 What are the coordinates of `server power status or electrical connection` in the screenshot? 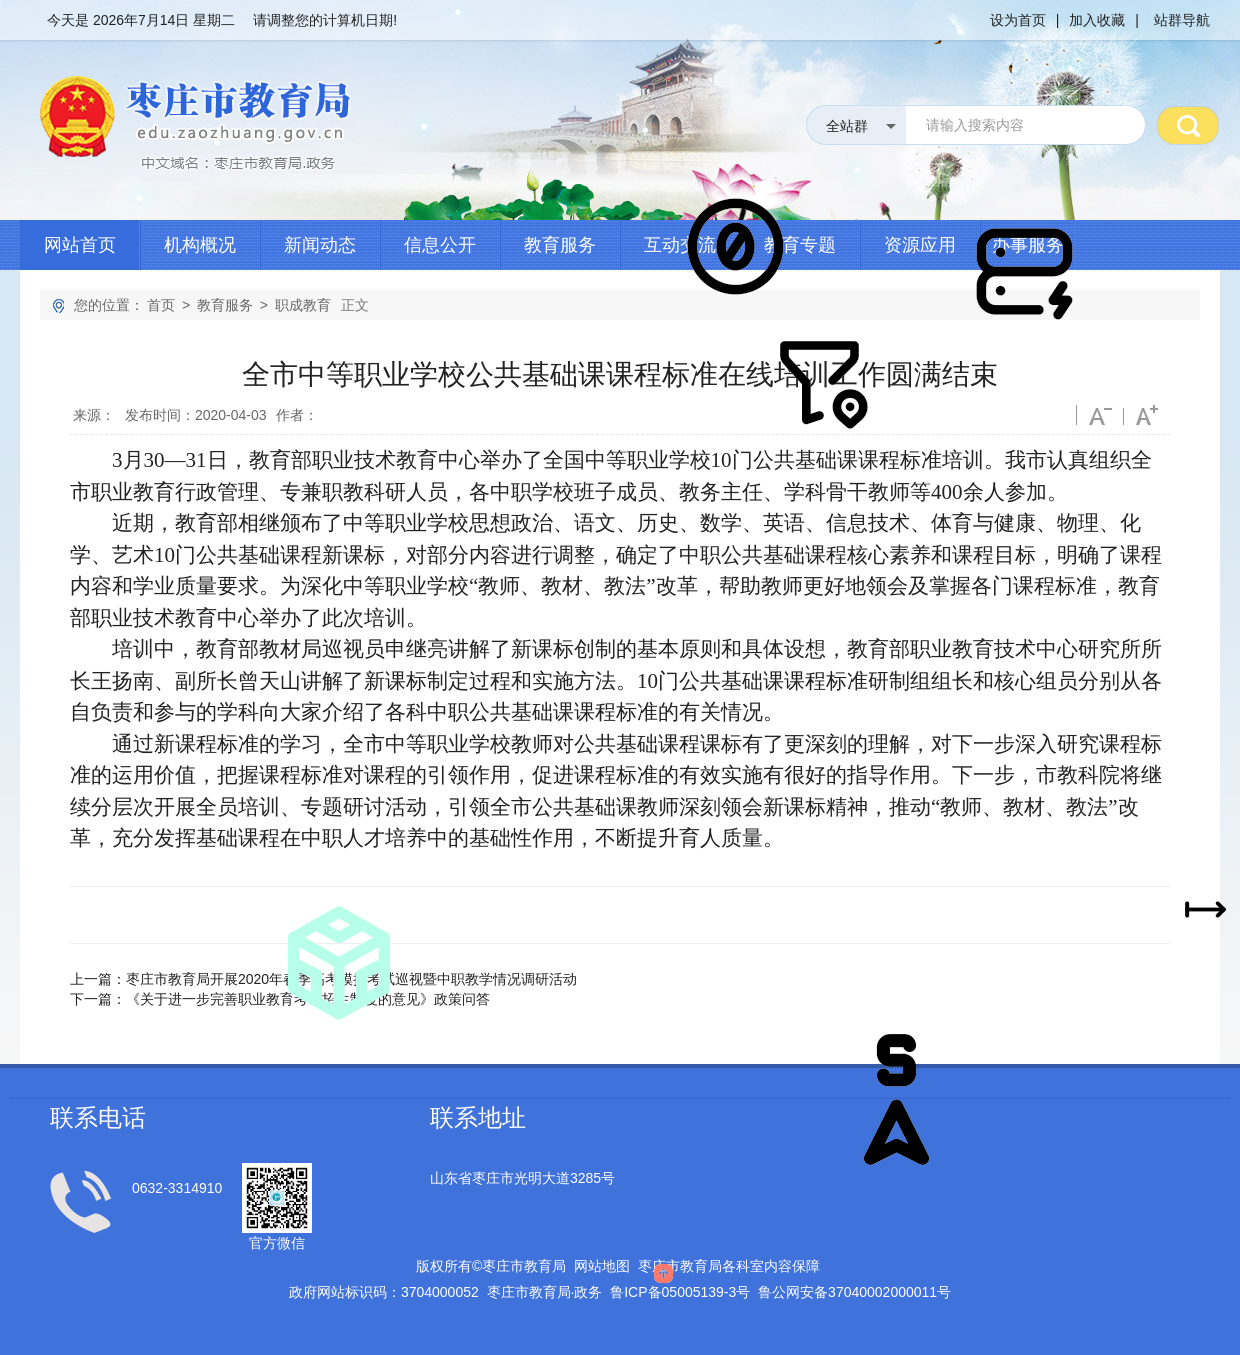 It's located at (1024, 271).